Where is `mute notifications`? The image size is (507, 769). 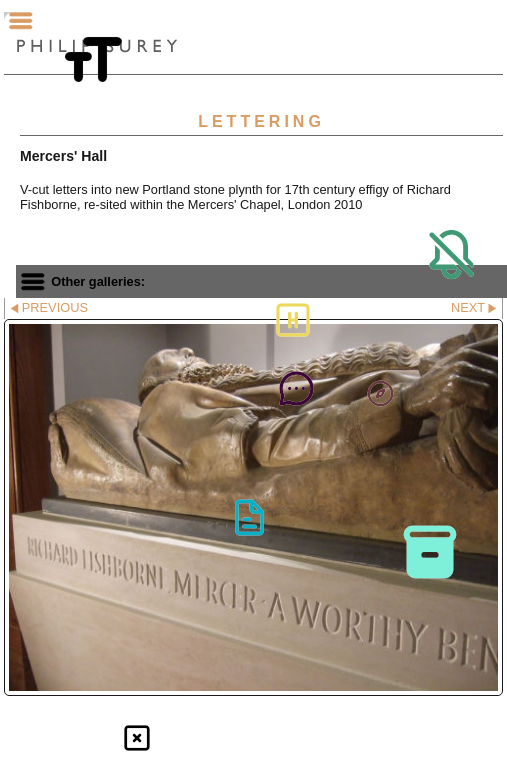 mute notifications is located at coordinates (451, 254).